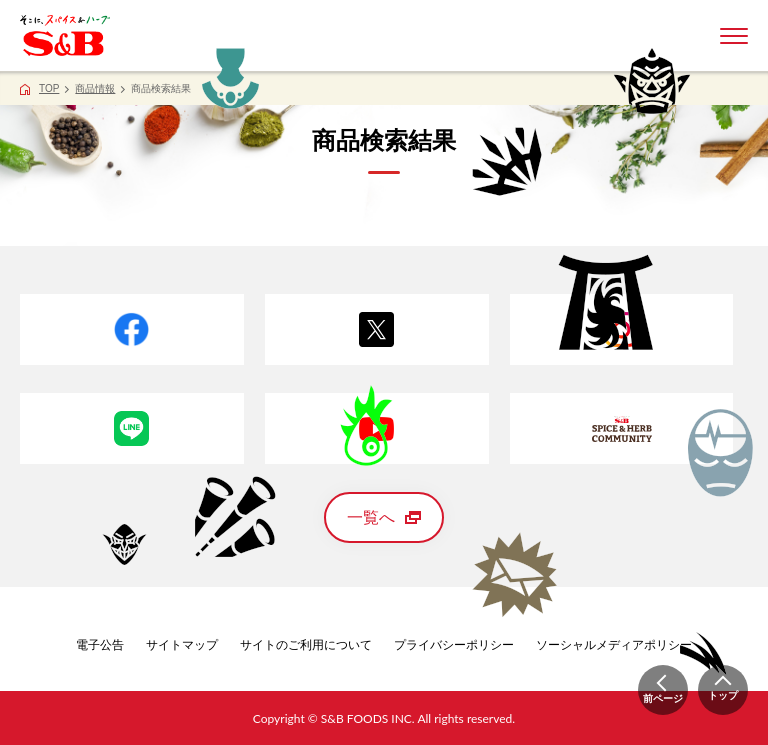 The height and width of the screenshot is (745, 768). What do you see at coordinates (703, 655) in the screenshot?
I see `indicates wind or air movement effect` at bounding box center [703, 655].